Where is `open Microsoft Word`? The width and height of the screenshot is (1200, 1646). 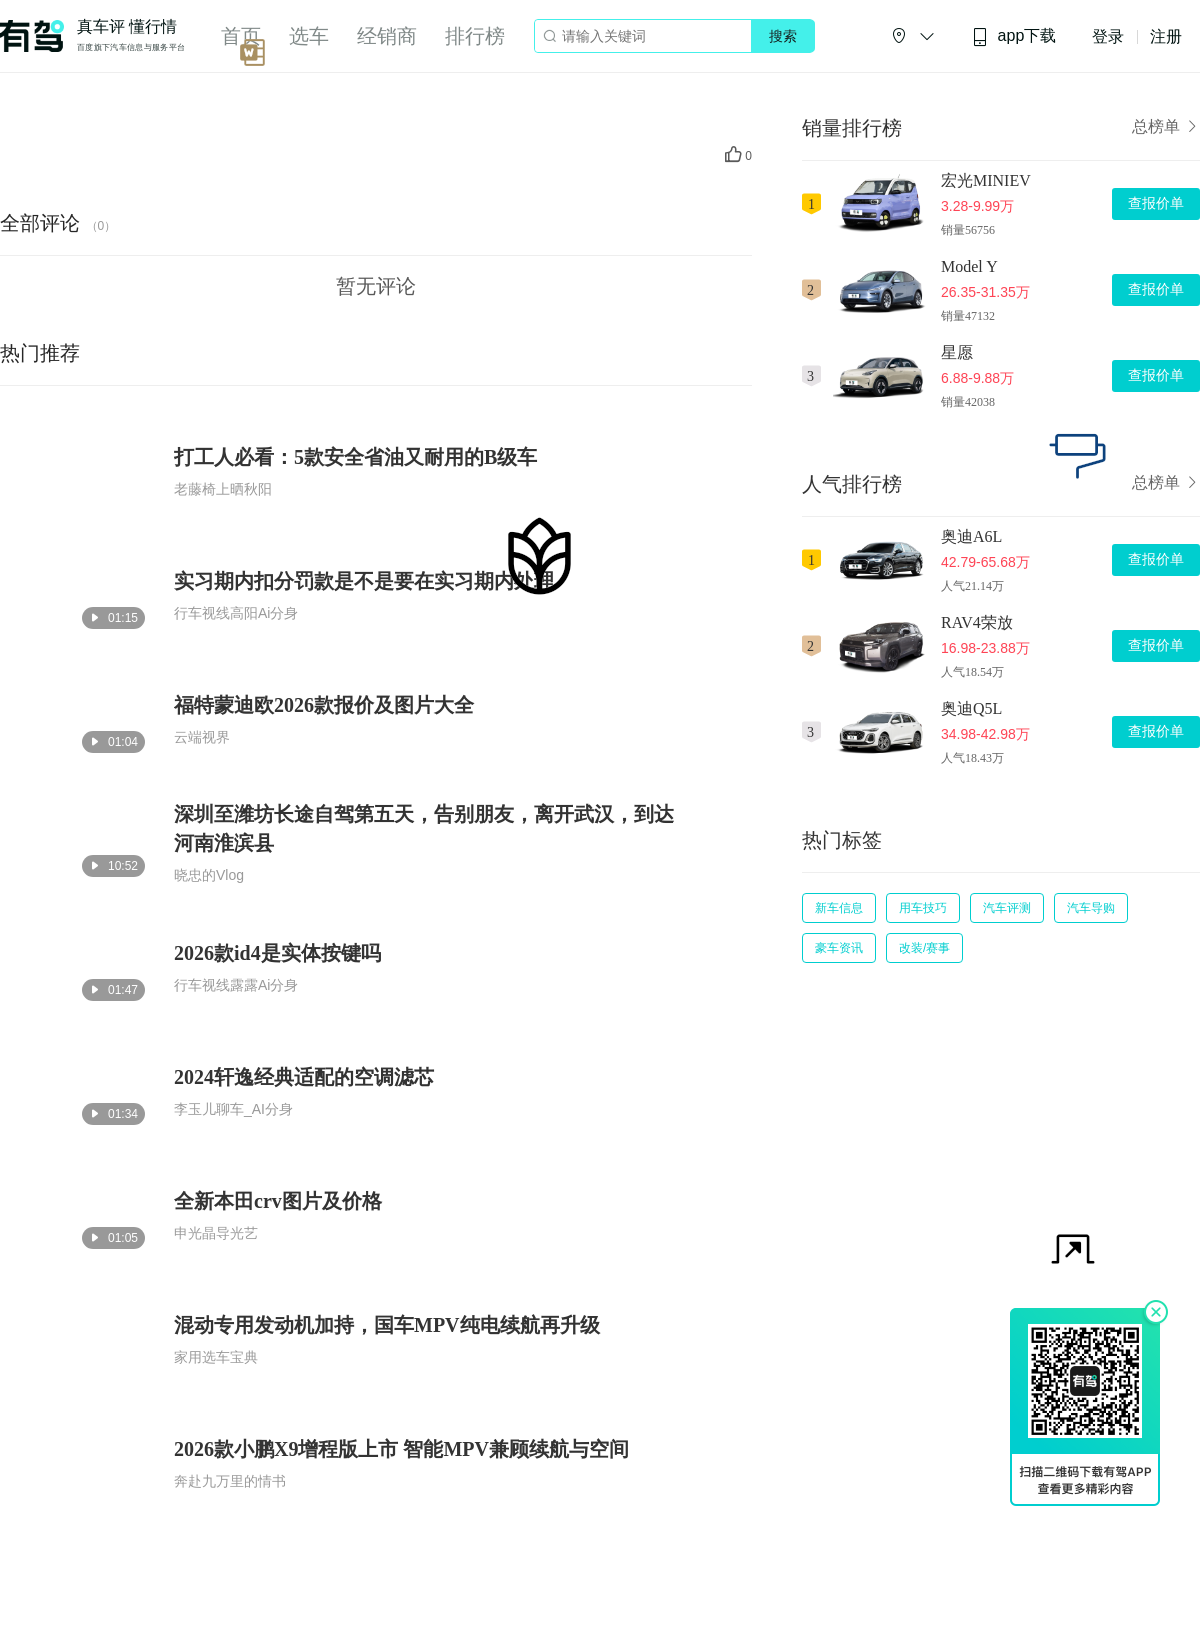
open Microsoft Word is located at coordinates (253, 52).